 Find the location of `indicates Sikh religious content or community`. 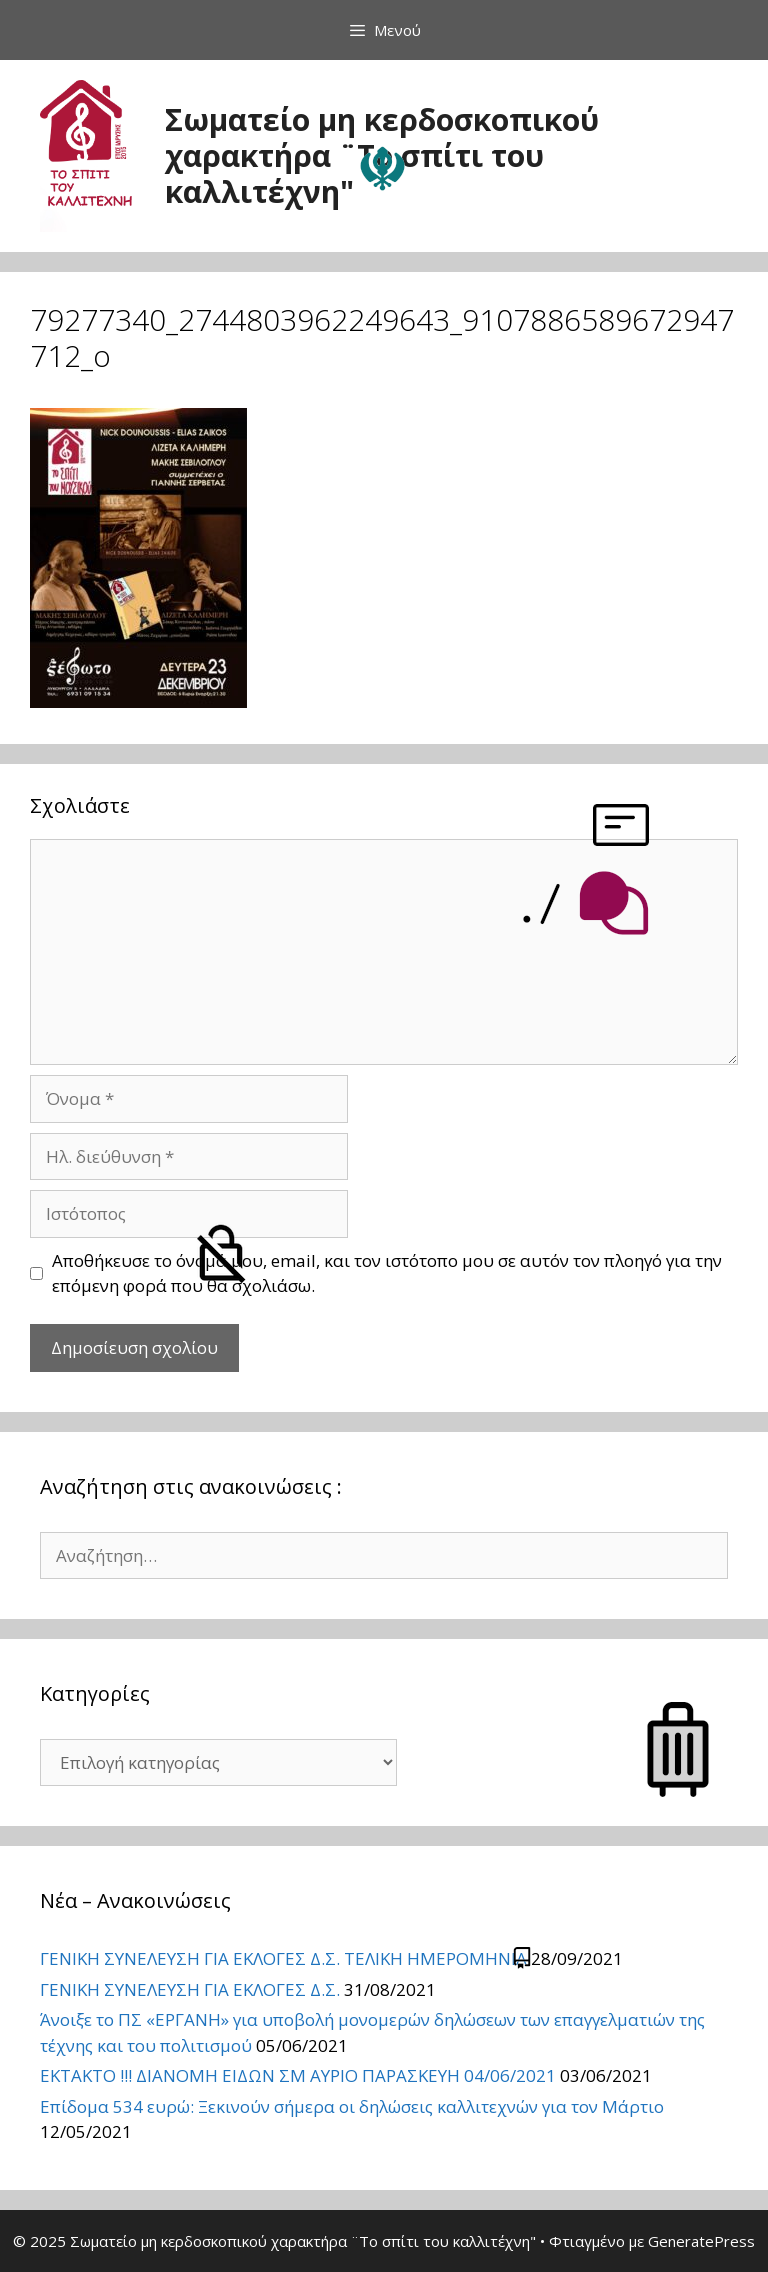

indicates Sikh religious content or community is located at coordinates (382, 168).